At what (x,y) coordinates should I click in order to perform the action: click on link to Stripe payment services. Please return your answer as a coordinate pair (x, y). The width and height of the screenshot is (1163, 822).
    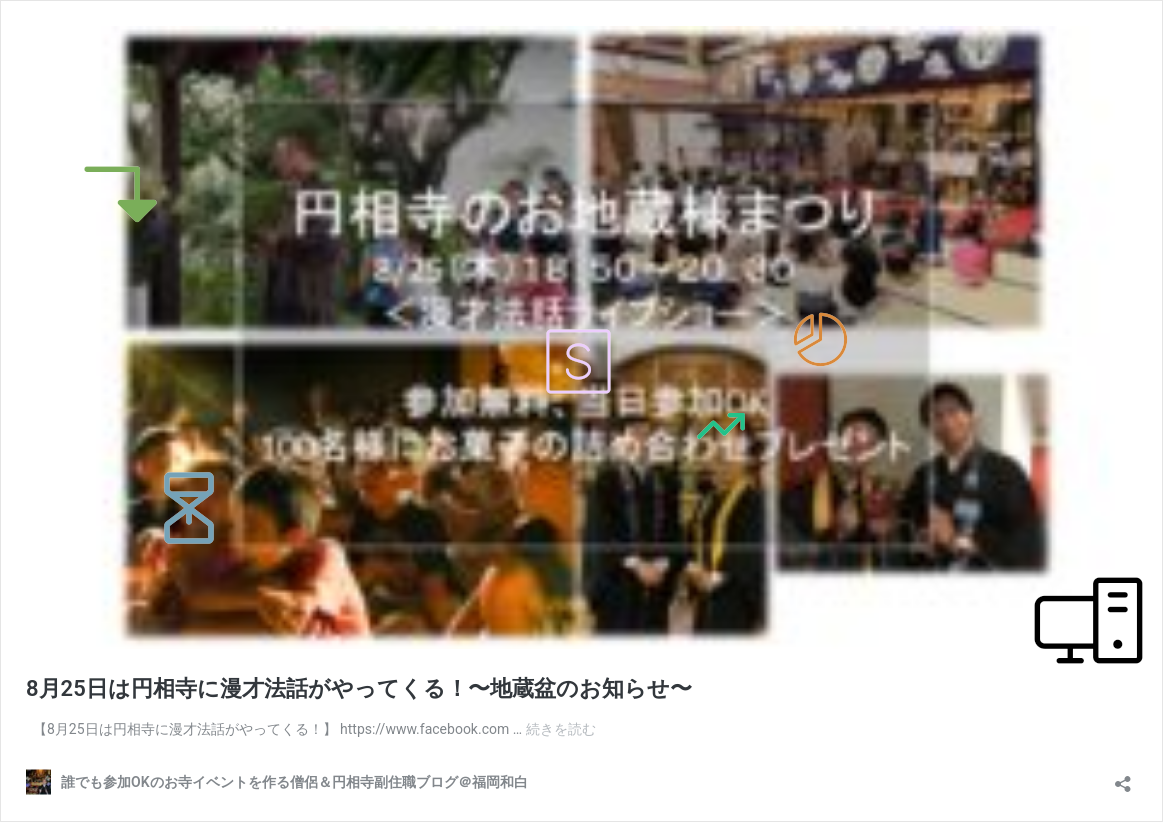
    Looking at the image, I should click on (578, 361).